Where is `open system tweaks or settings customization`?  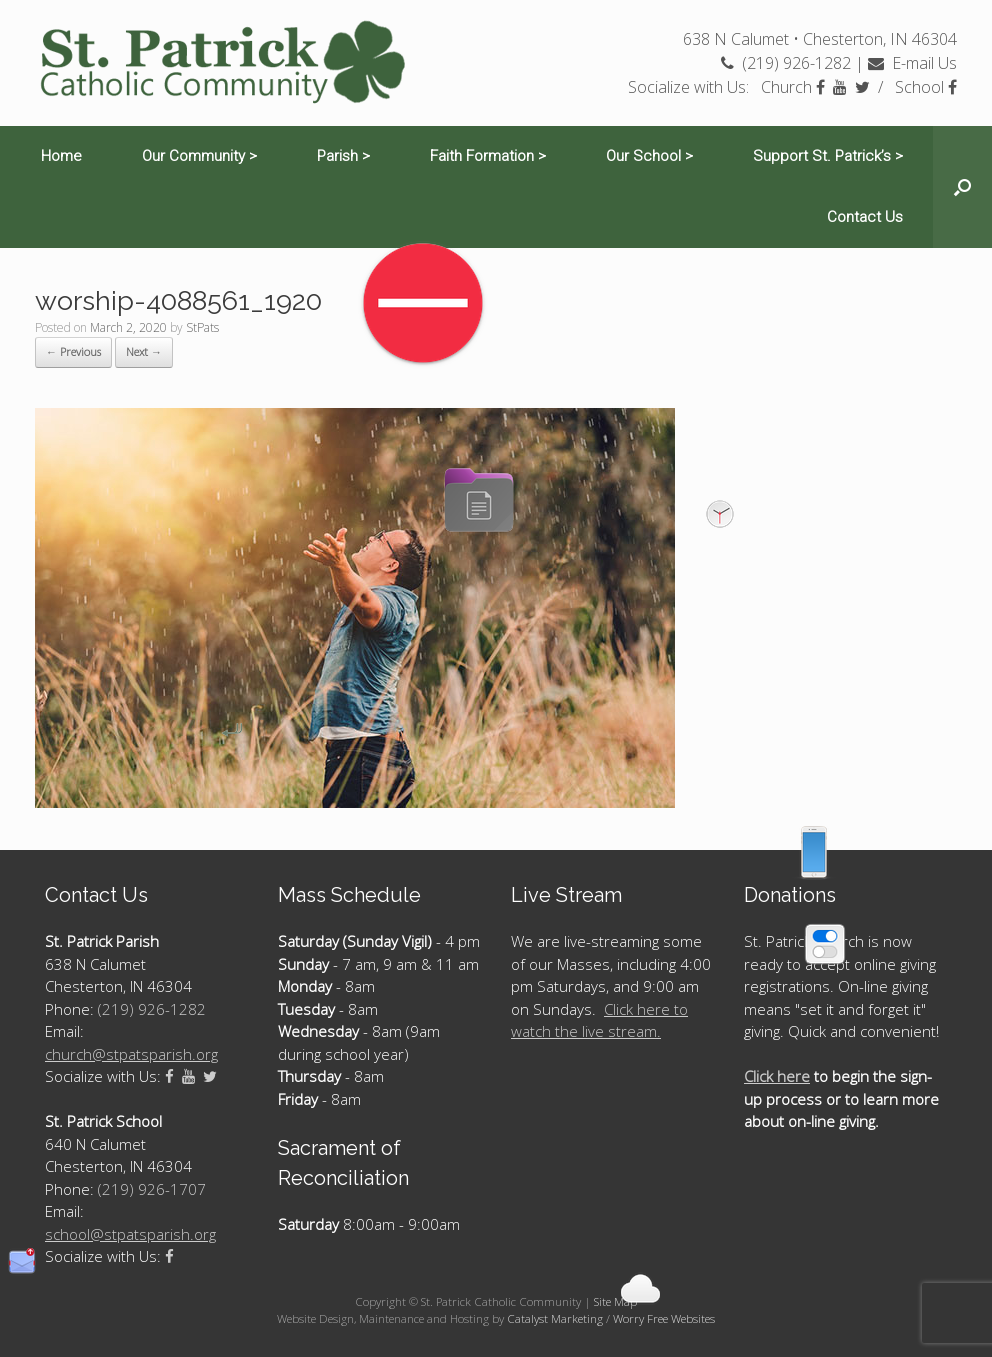 open system tweaks or settings customization is located at coordinates (825, 944).